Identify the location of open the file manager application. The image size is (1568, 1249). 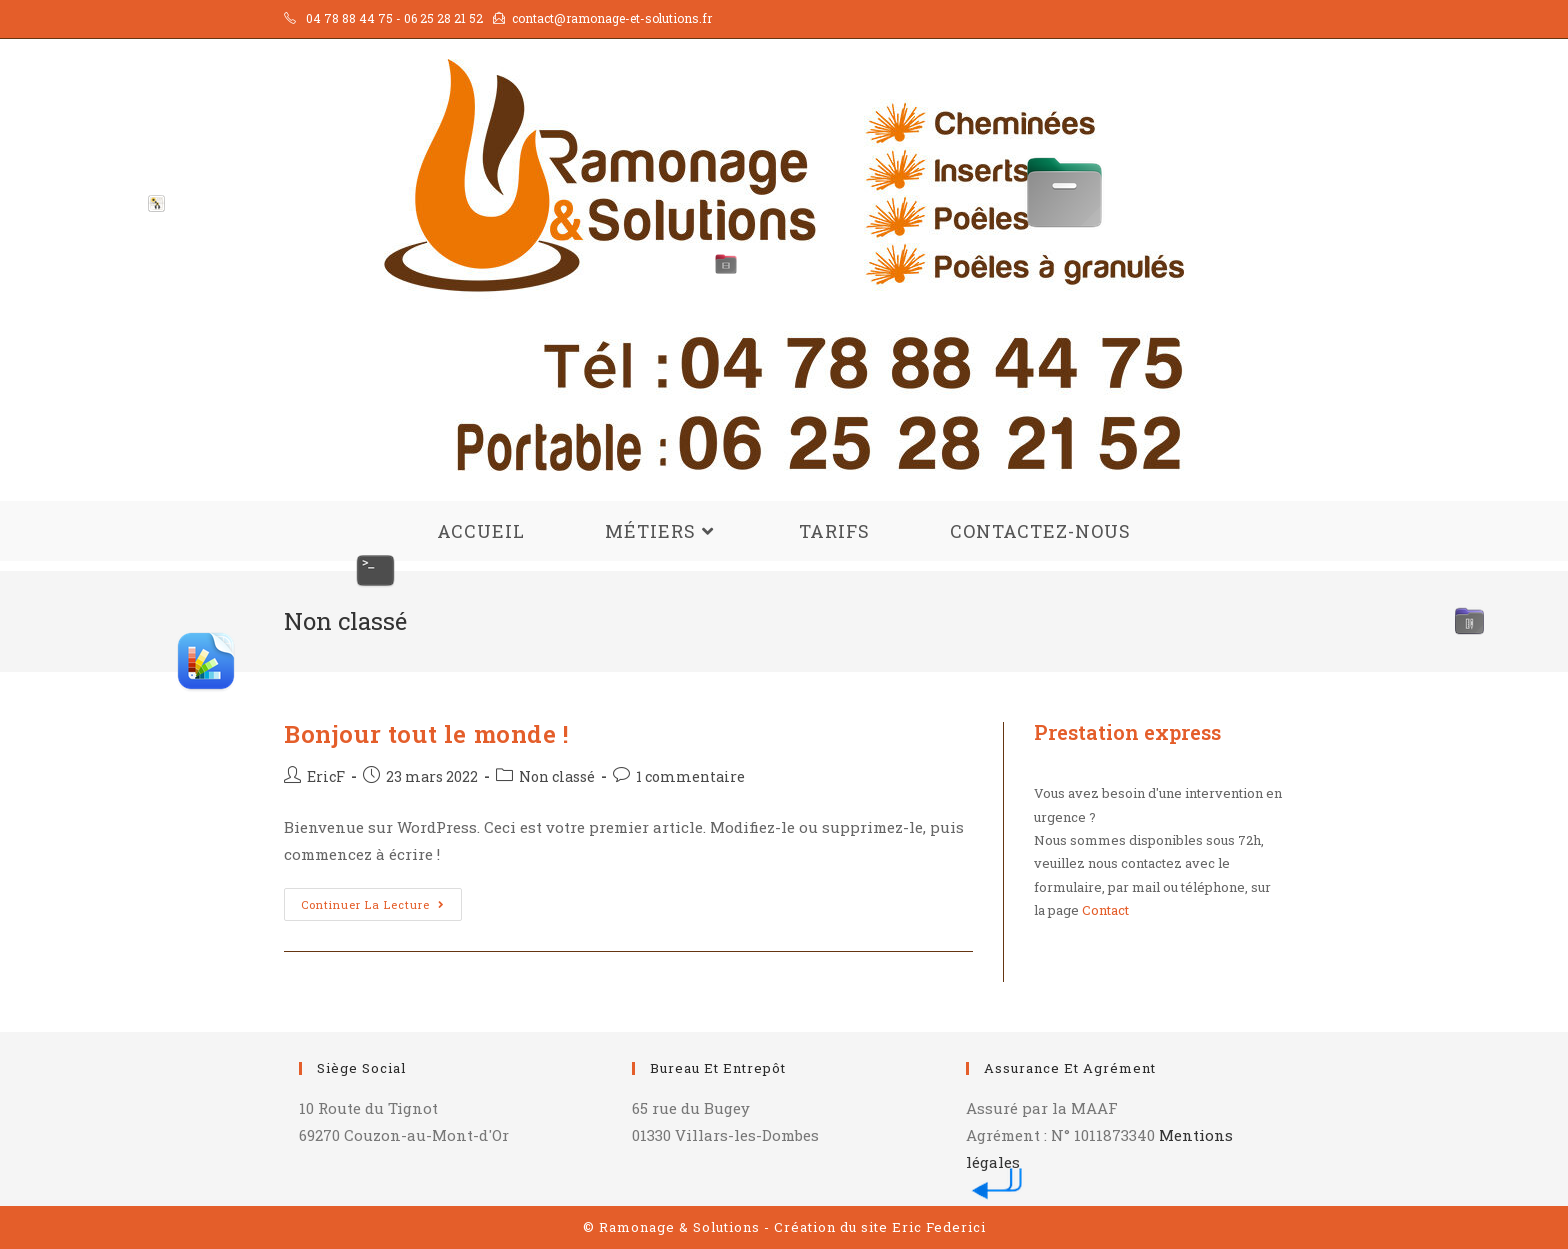
(1064, 192).